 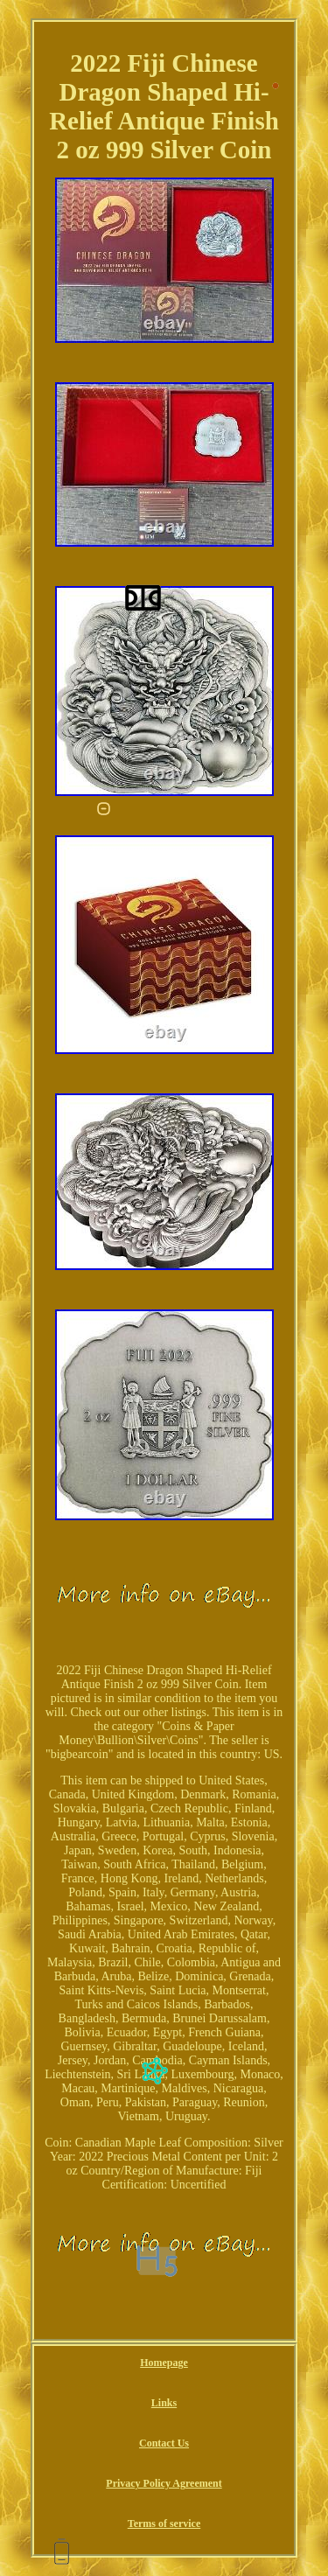 What do you see at coordinates (155, 2260) in the screenshot?
I see `format text as heading level 5` at bounding box center [155, 2260].